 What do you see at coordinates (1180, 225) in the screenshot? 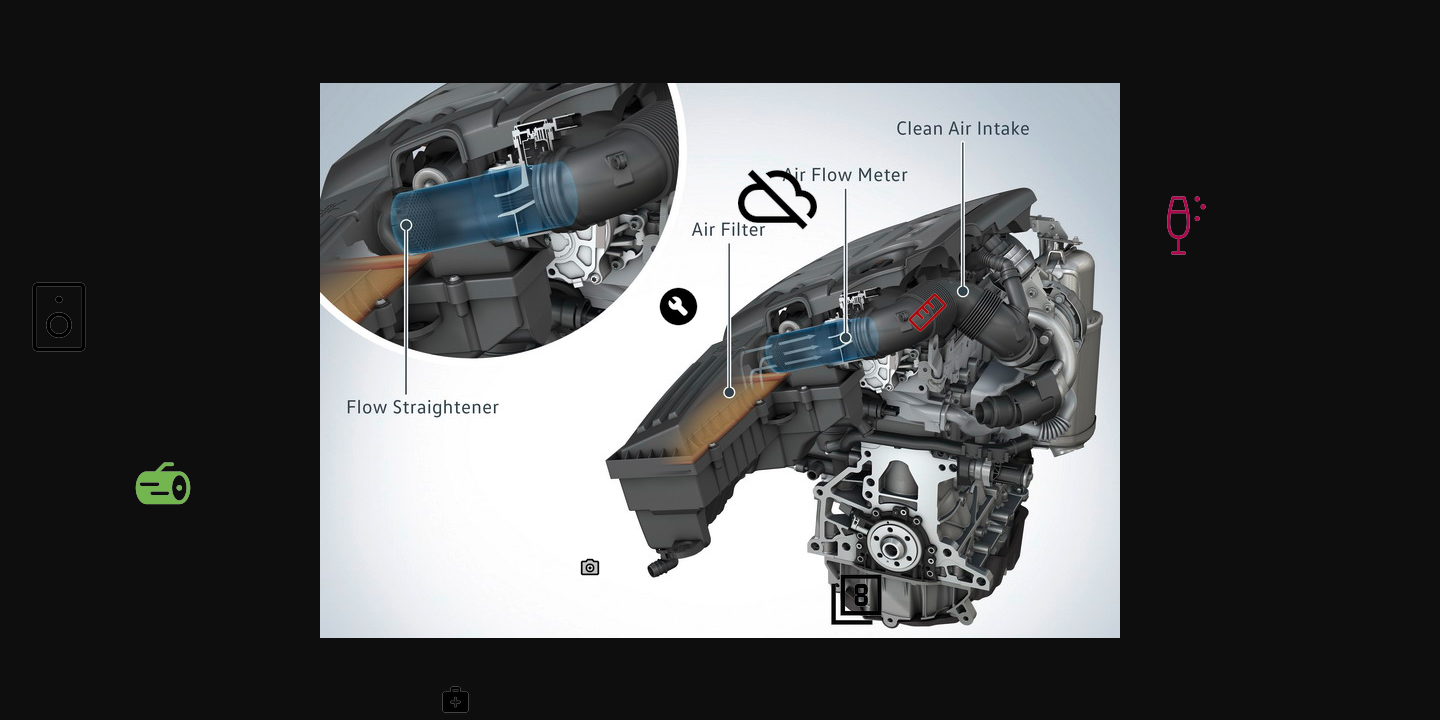
I see `celebrate an achievement or milestone` at bounding box center [1180, 225].